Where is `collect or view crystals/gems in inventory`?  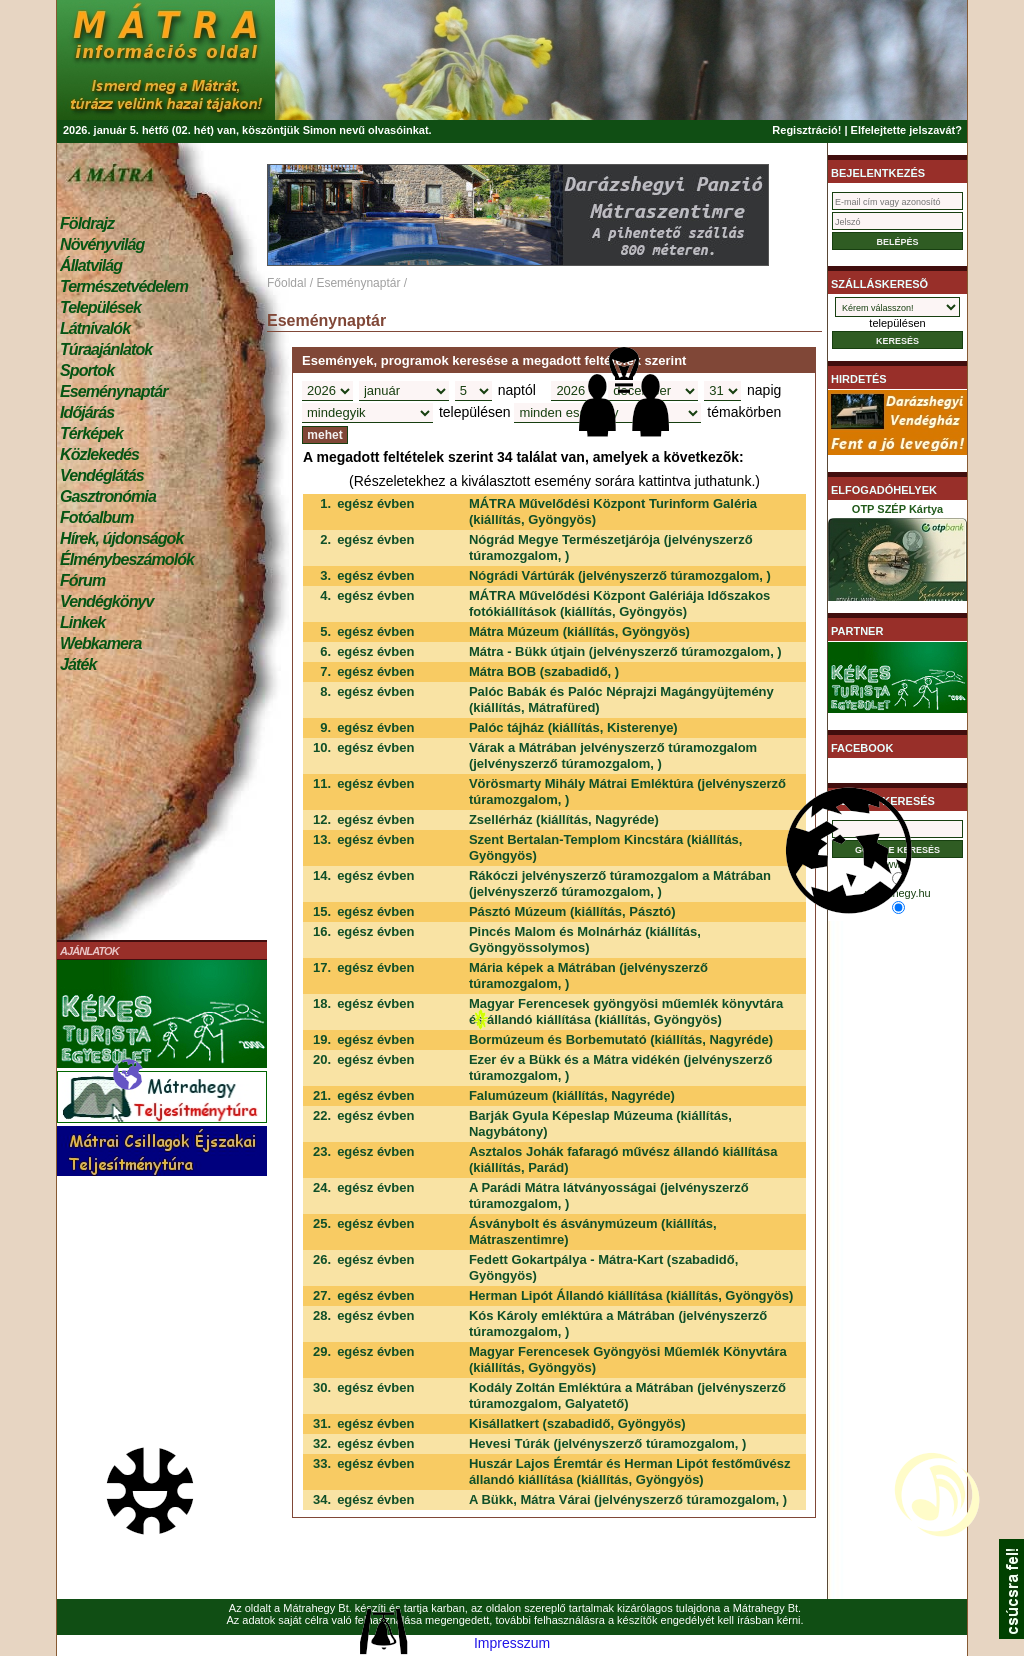
collect or view crystals/gems in inventory is located at coordinates (480, 1019).